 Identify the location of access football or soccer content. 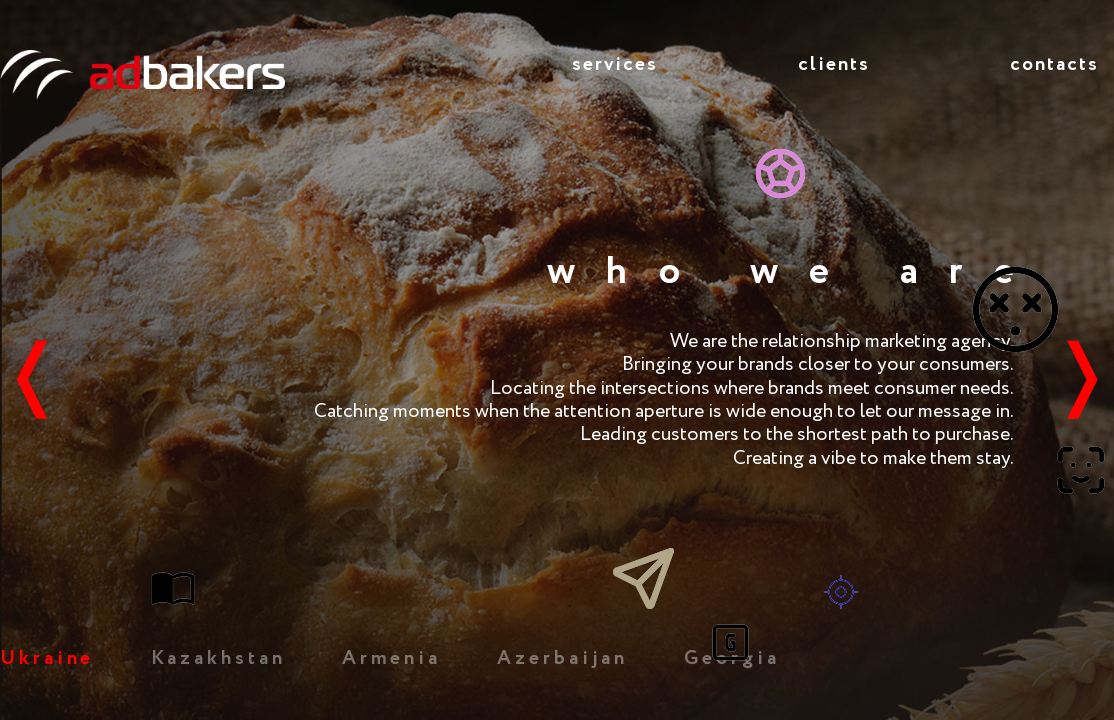
(780, 173).